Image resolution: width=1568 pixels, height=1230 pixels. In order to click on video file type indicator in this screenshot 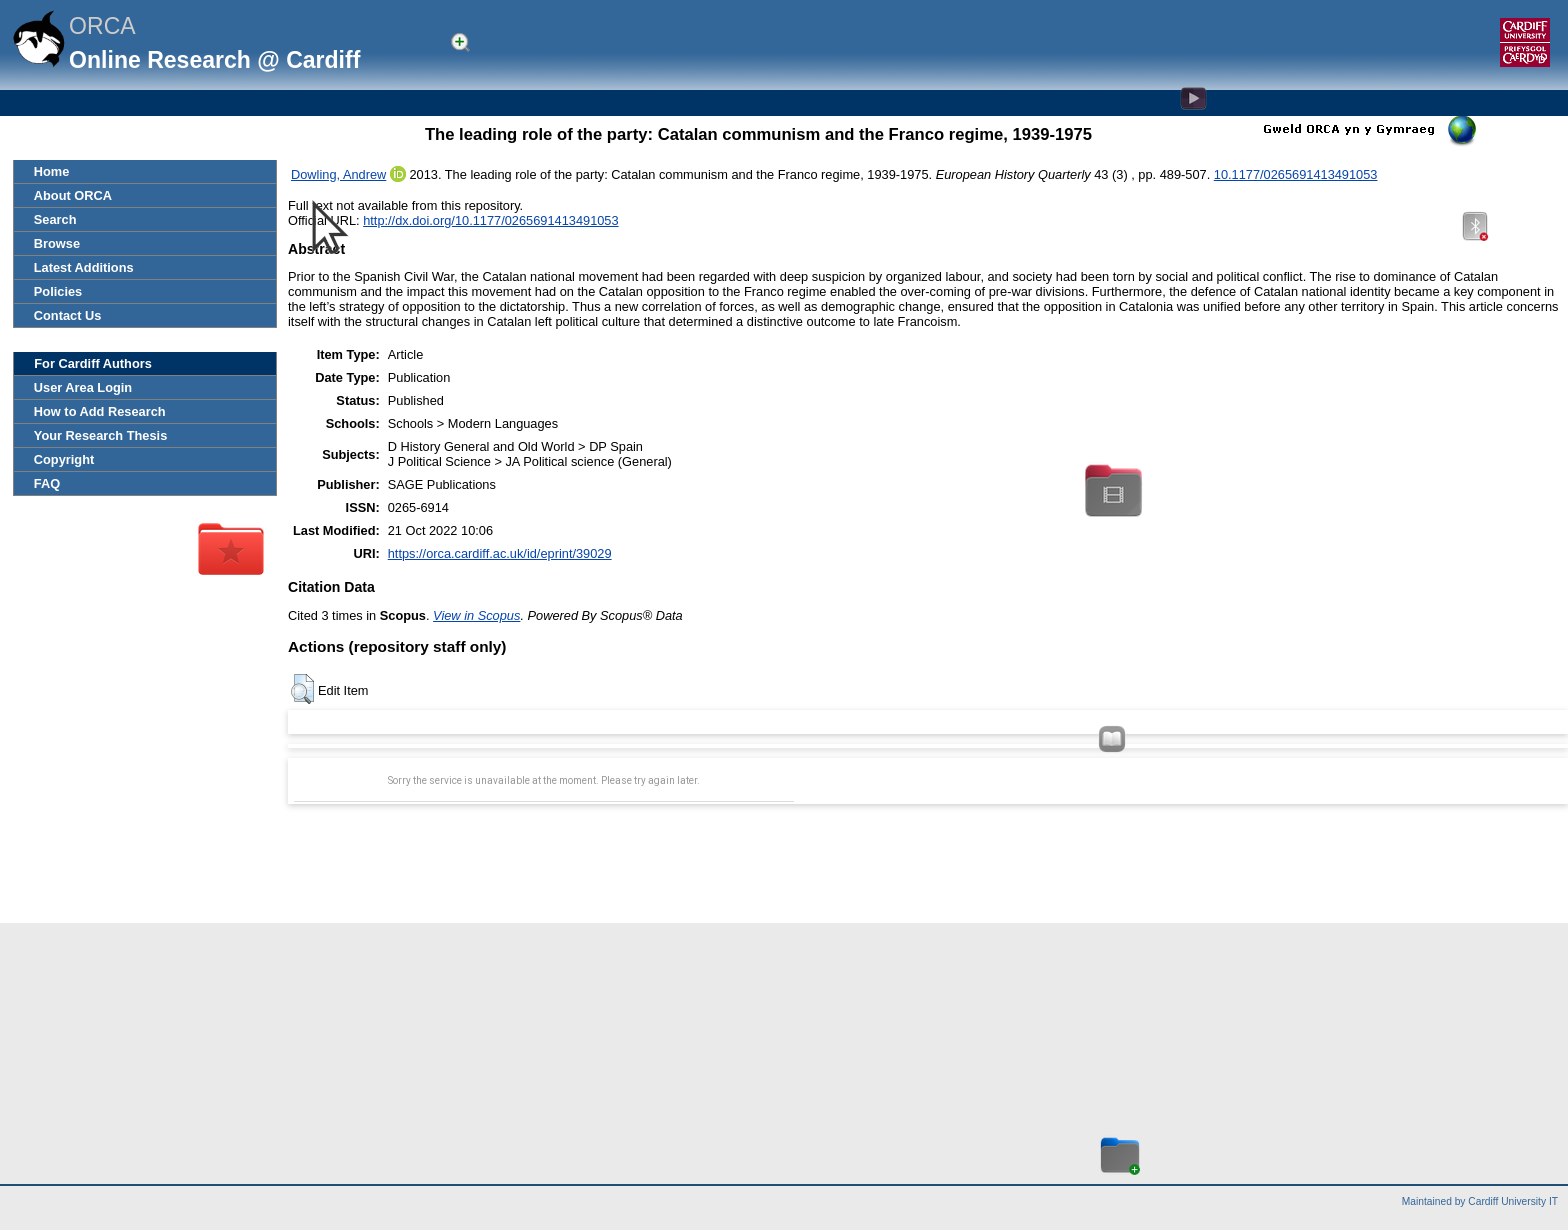, I will do `click(1193, 97)`.